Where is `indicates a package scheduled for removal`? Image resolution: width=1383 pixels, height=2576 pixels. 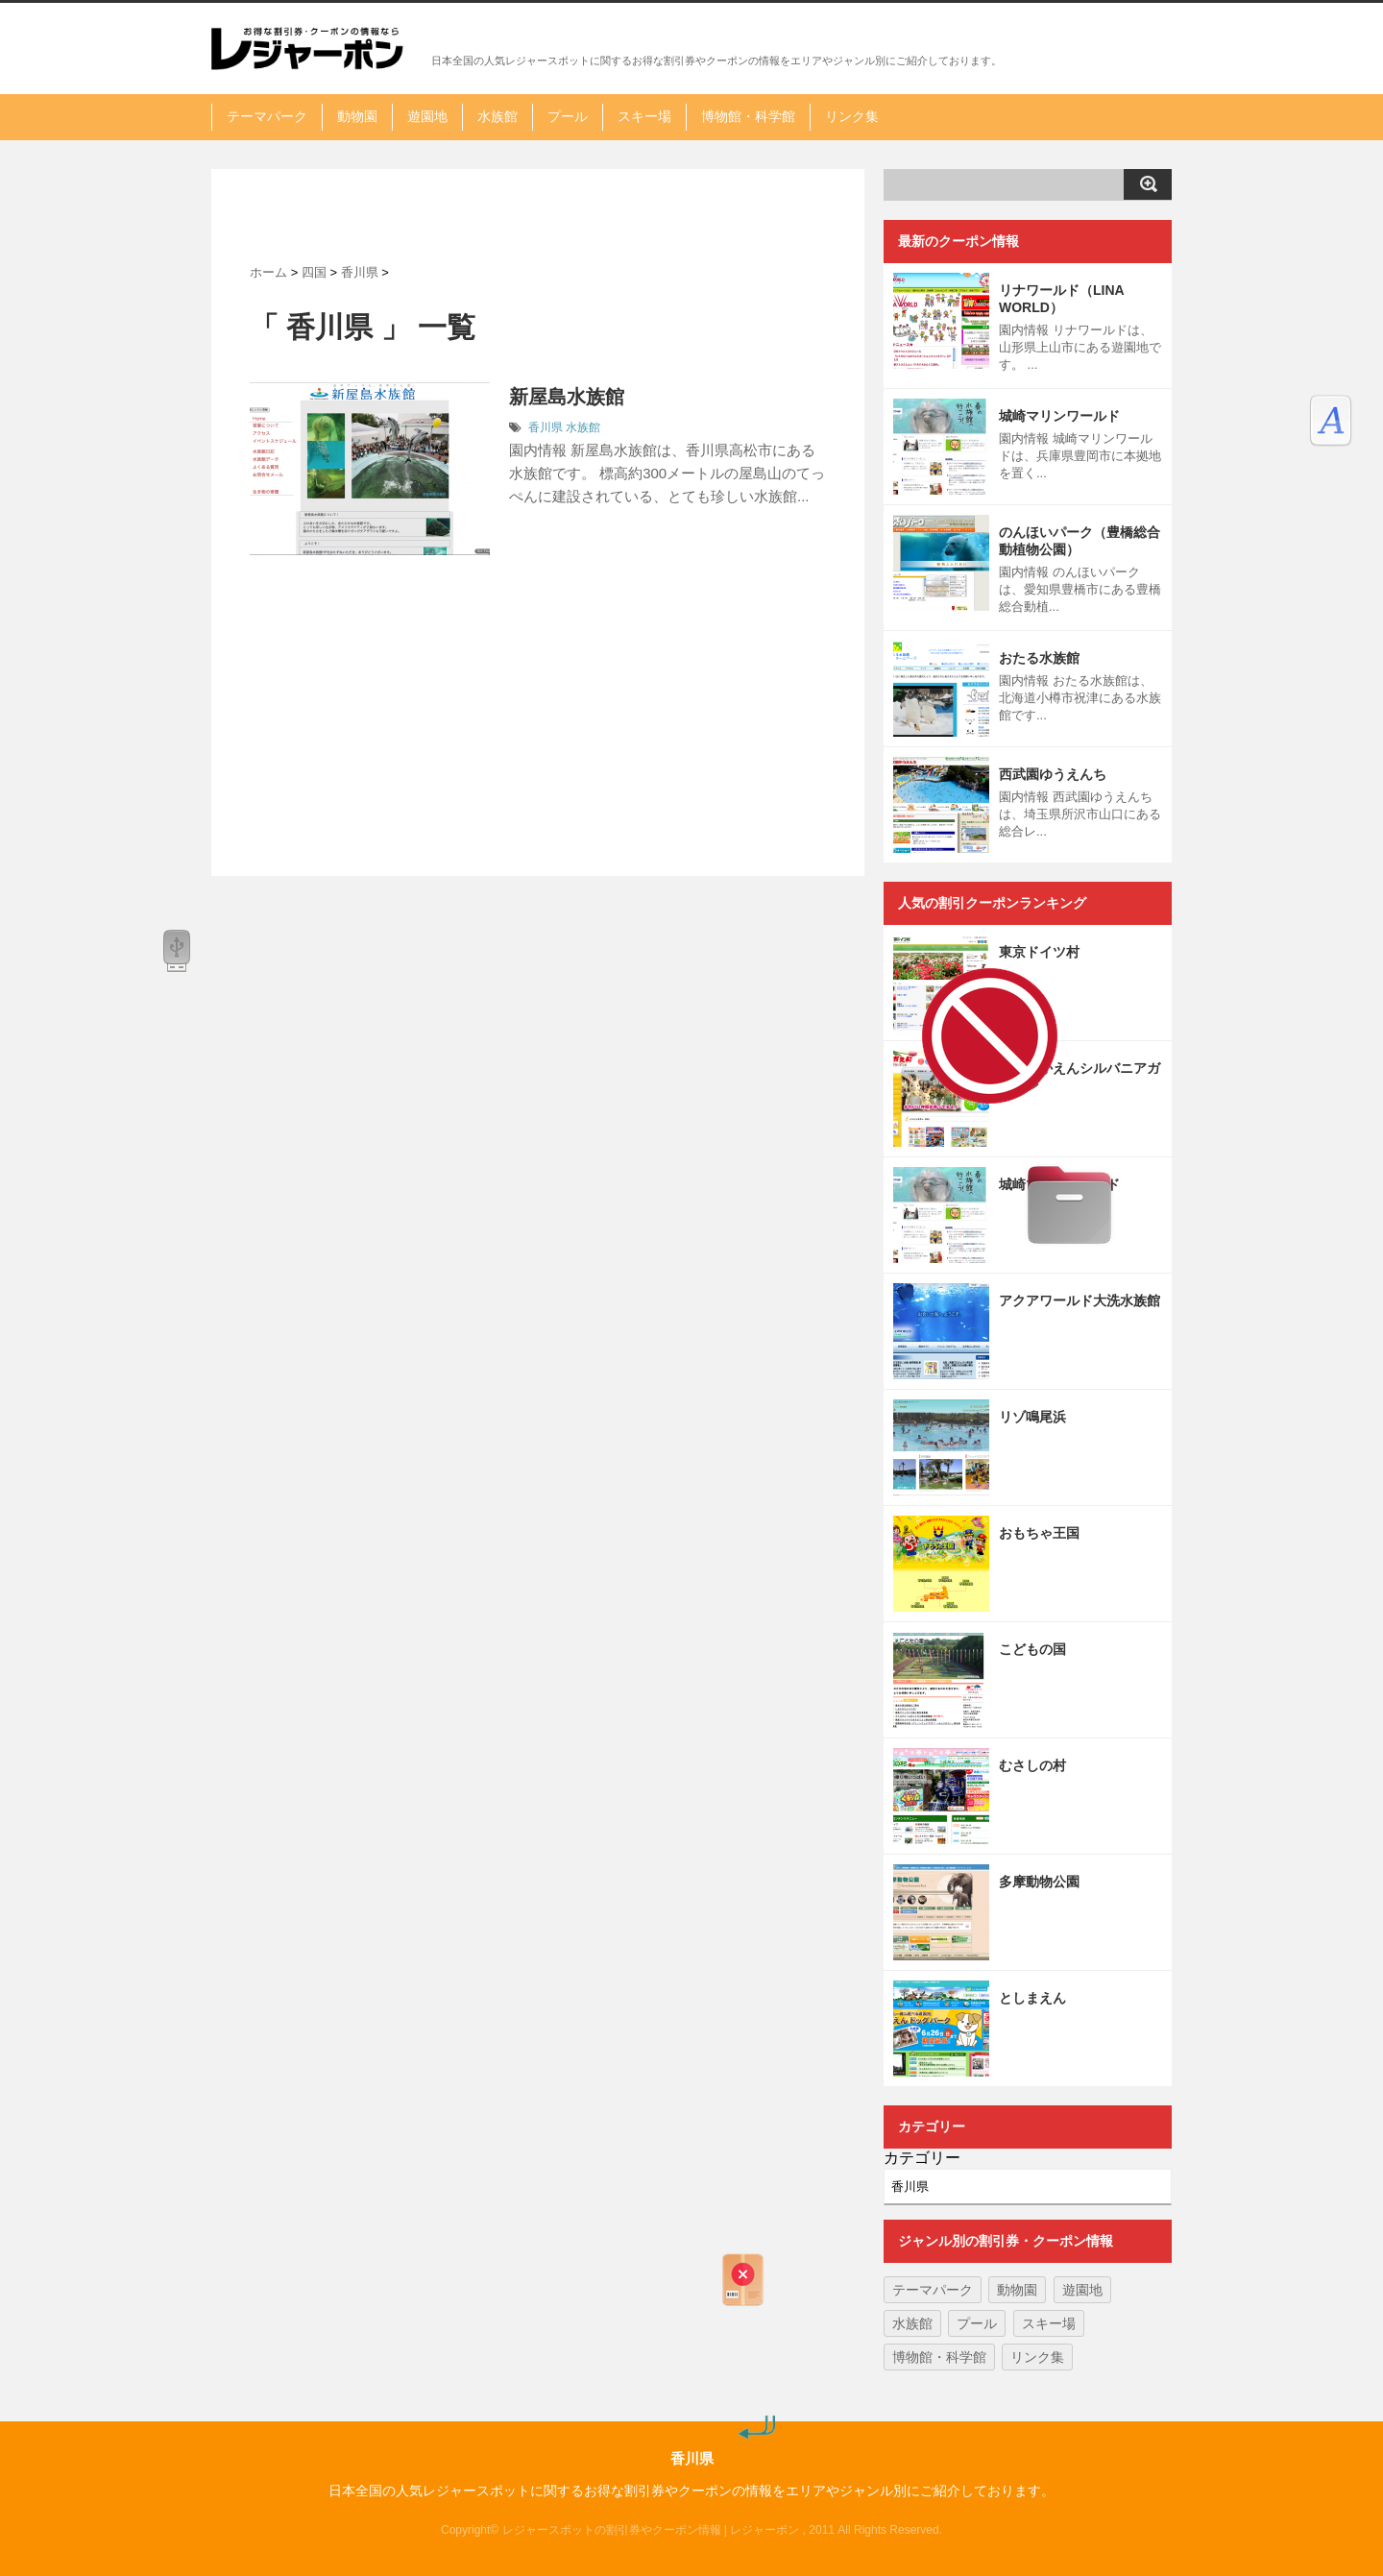
indicates a package scheduled for removal is located at coordinates (742, 2279).